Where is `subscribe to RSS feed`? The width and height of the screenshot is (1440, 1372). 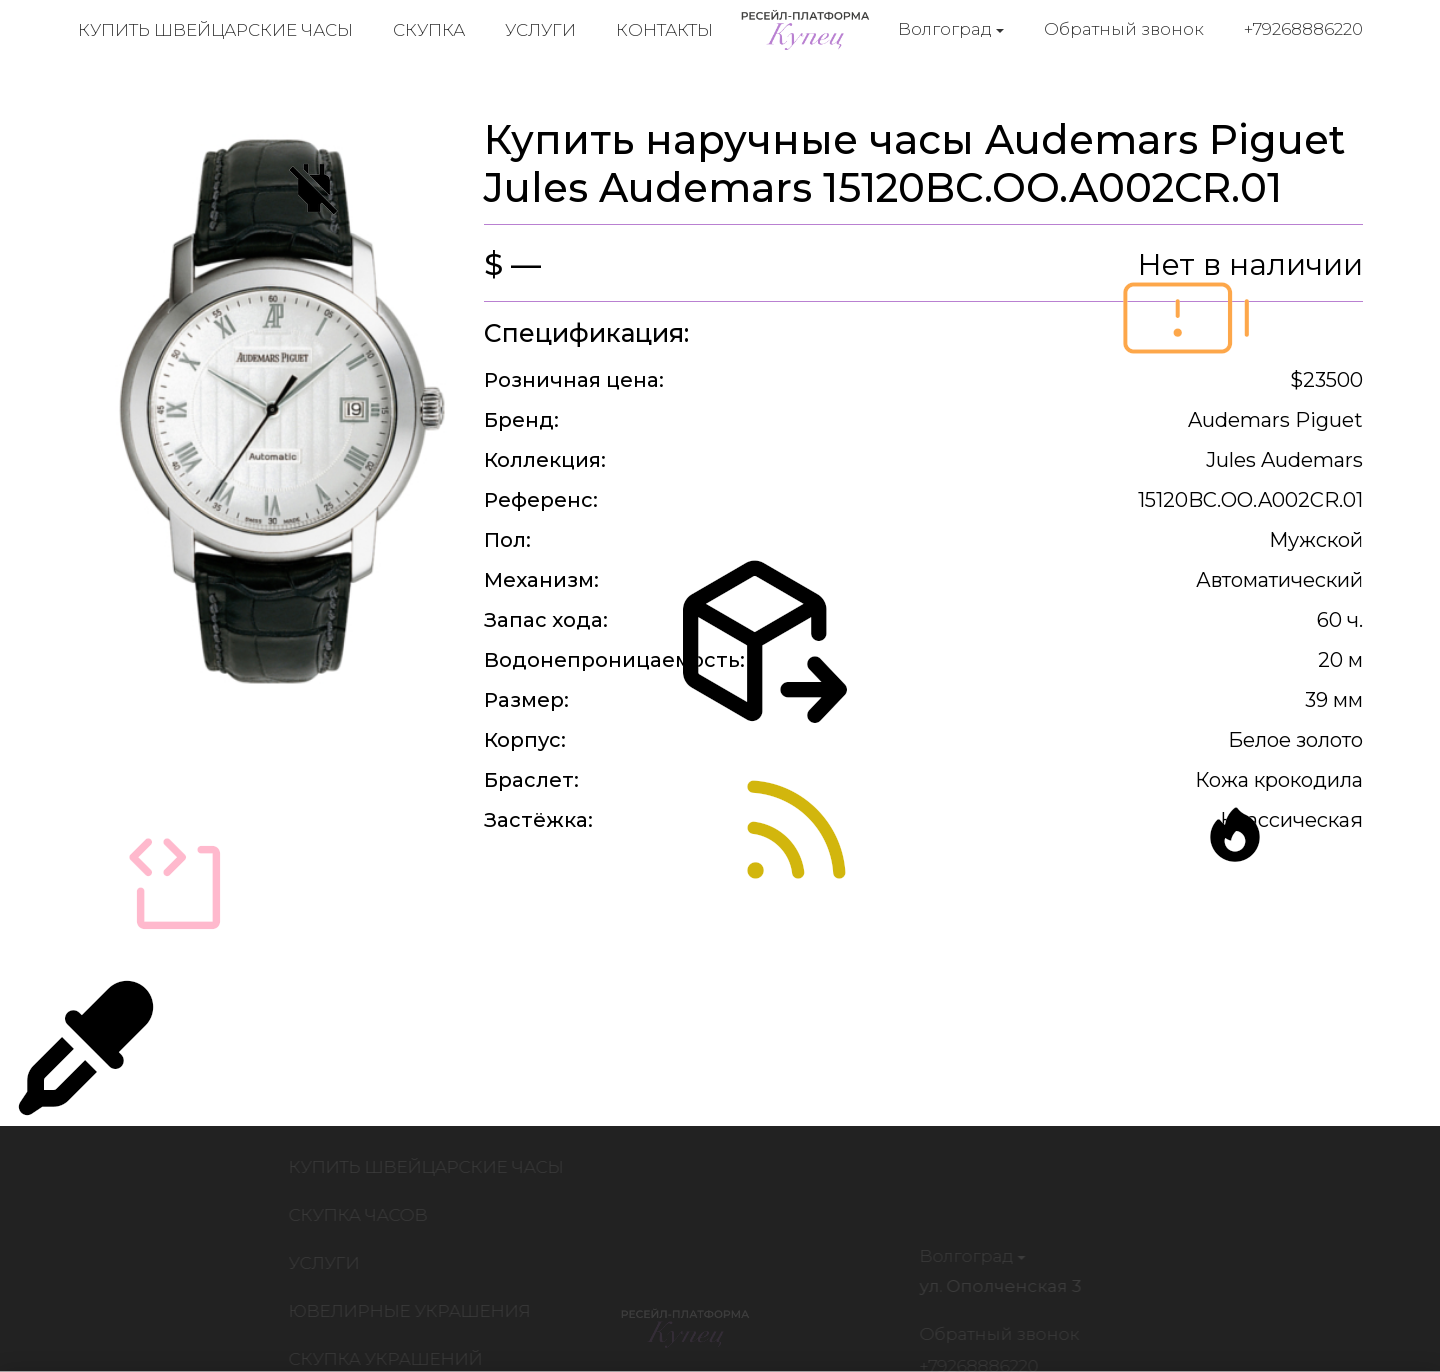
subscribe to RSS feed is located at coordinates (796, 829).